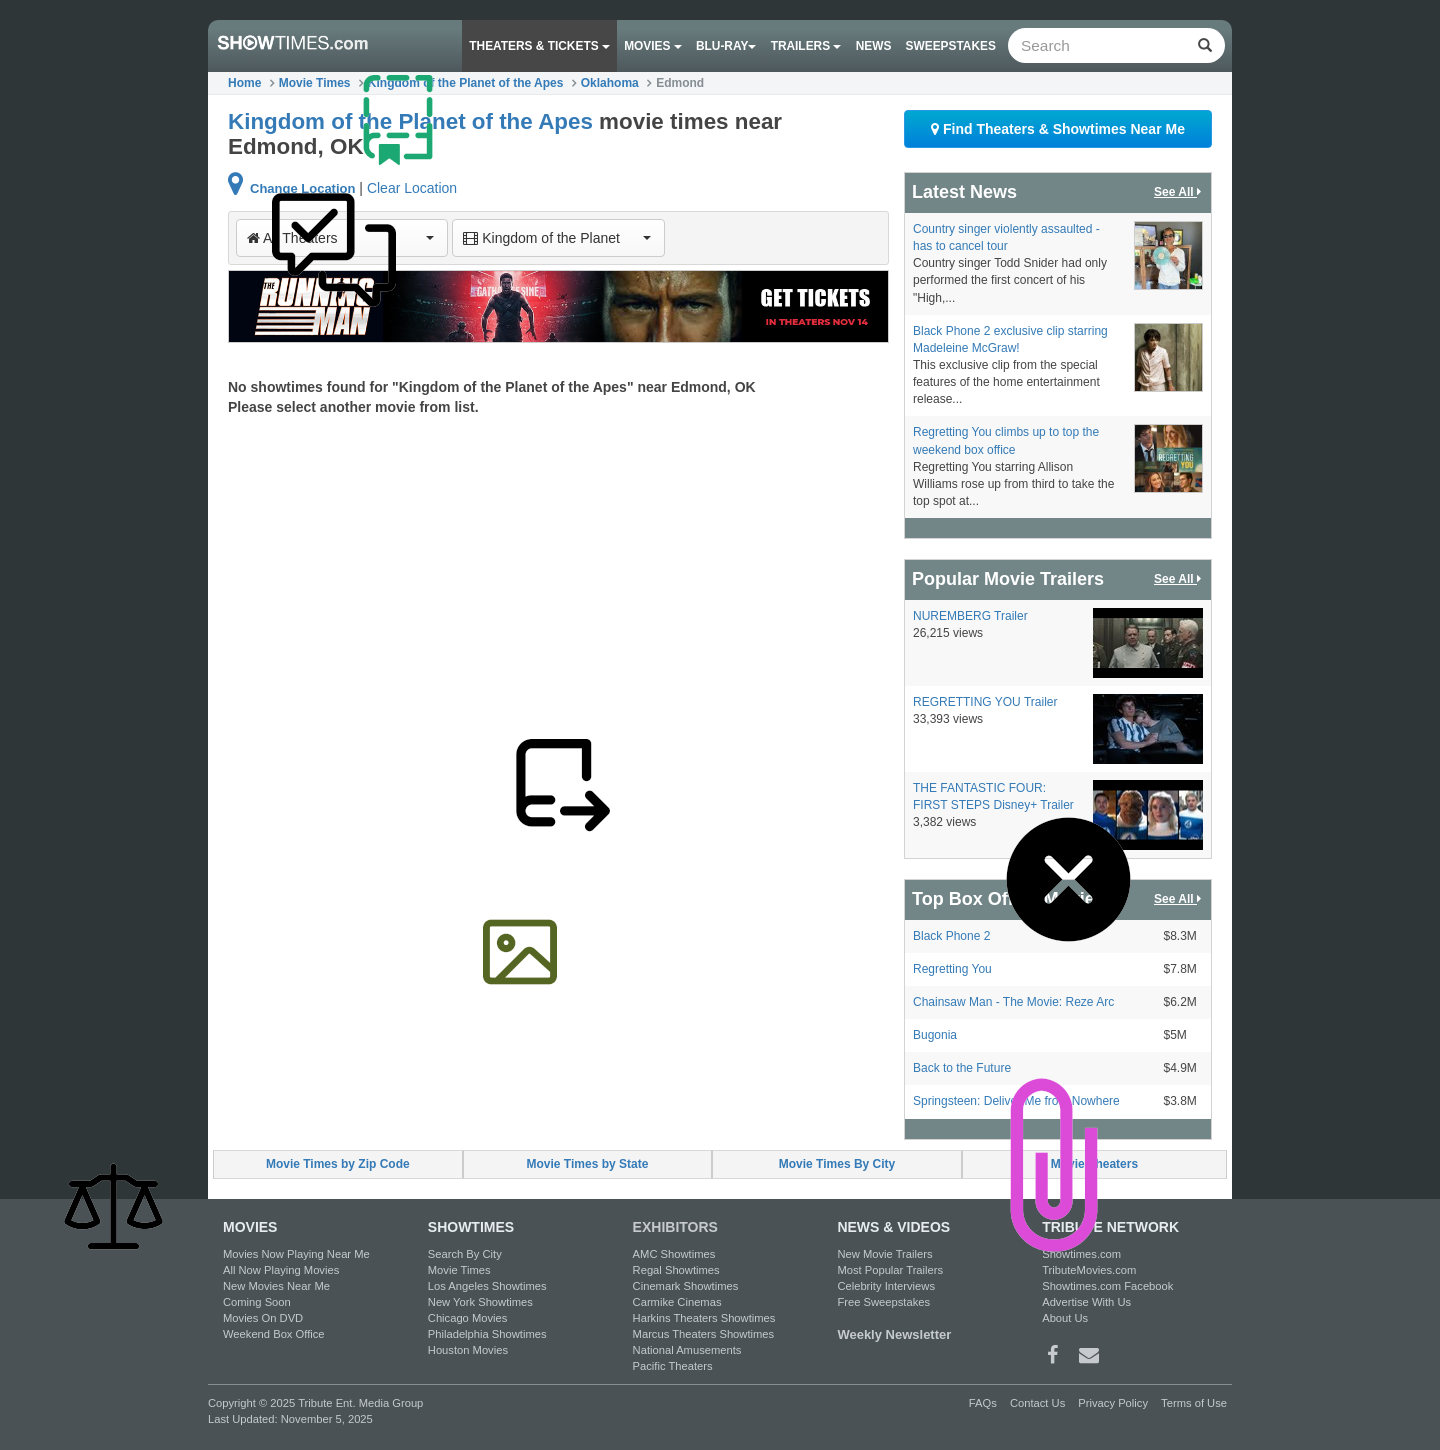  What do you see at coordinates (1054, 1165) in the screenshot?
I see `attach a file to your message` at bounding box center [1054, 1165].